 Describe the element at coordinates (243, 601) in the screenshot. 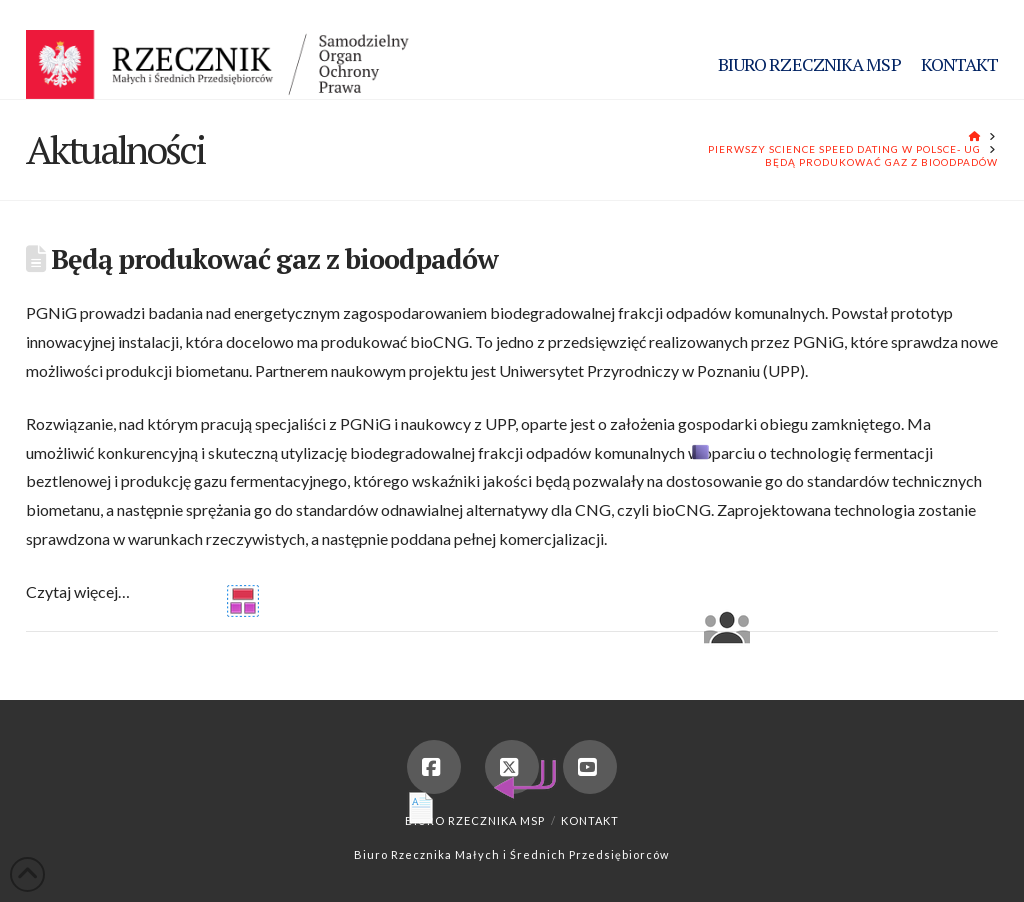

I see `select all items in the current view` at that location.